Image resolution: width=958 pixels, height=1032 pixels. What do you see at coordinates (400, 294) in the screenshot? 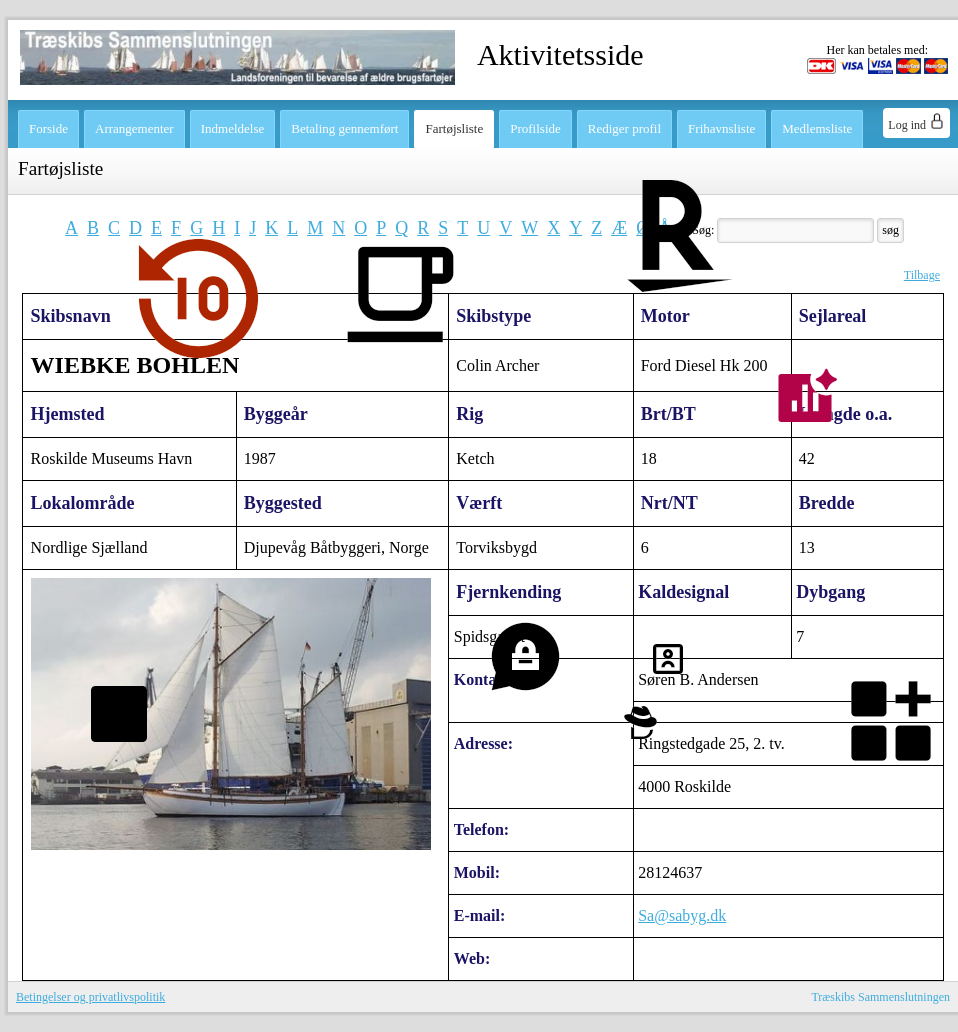
I see `browse coffee shop or café locations` at bounding box center [400, 294].